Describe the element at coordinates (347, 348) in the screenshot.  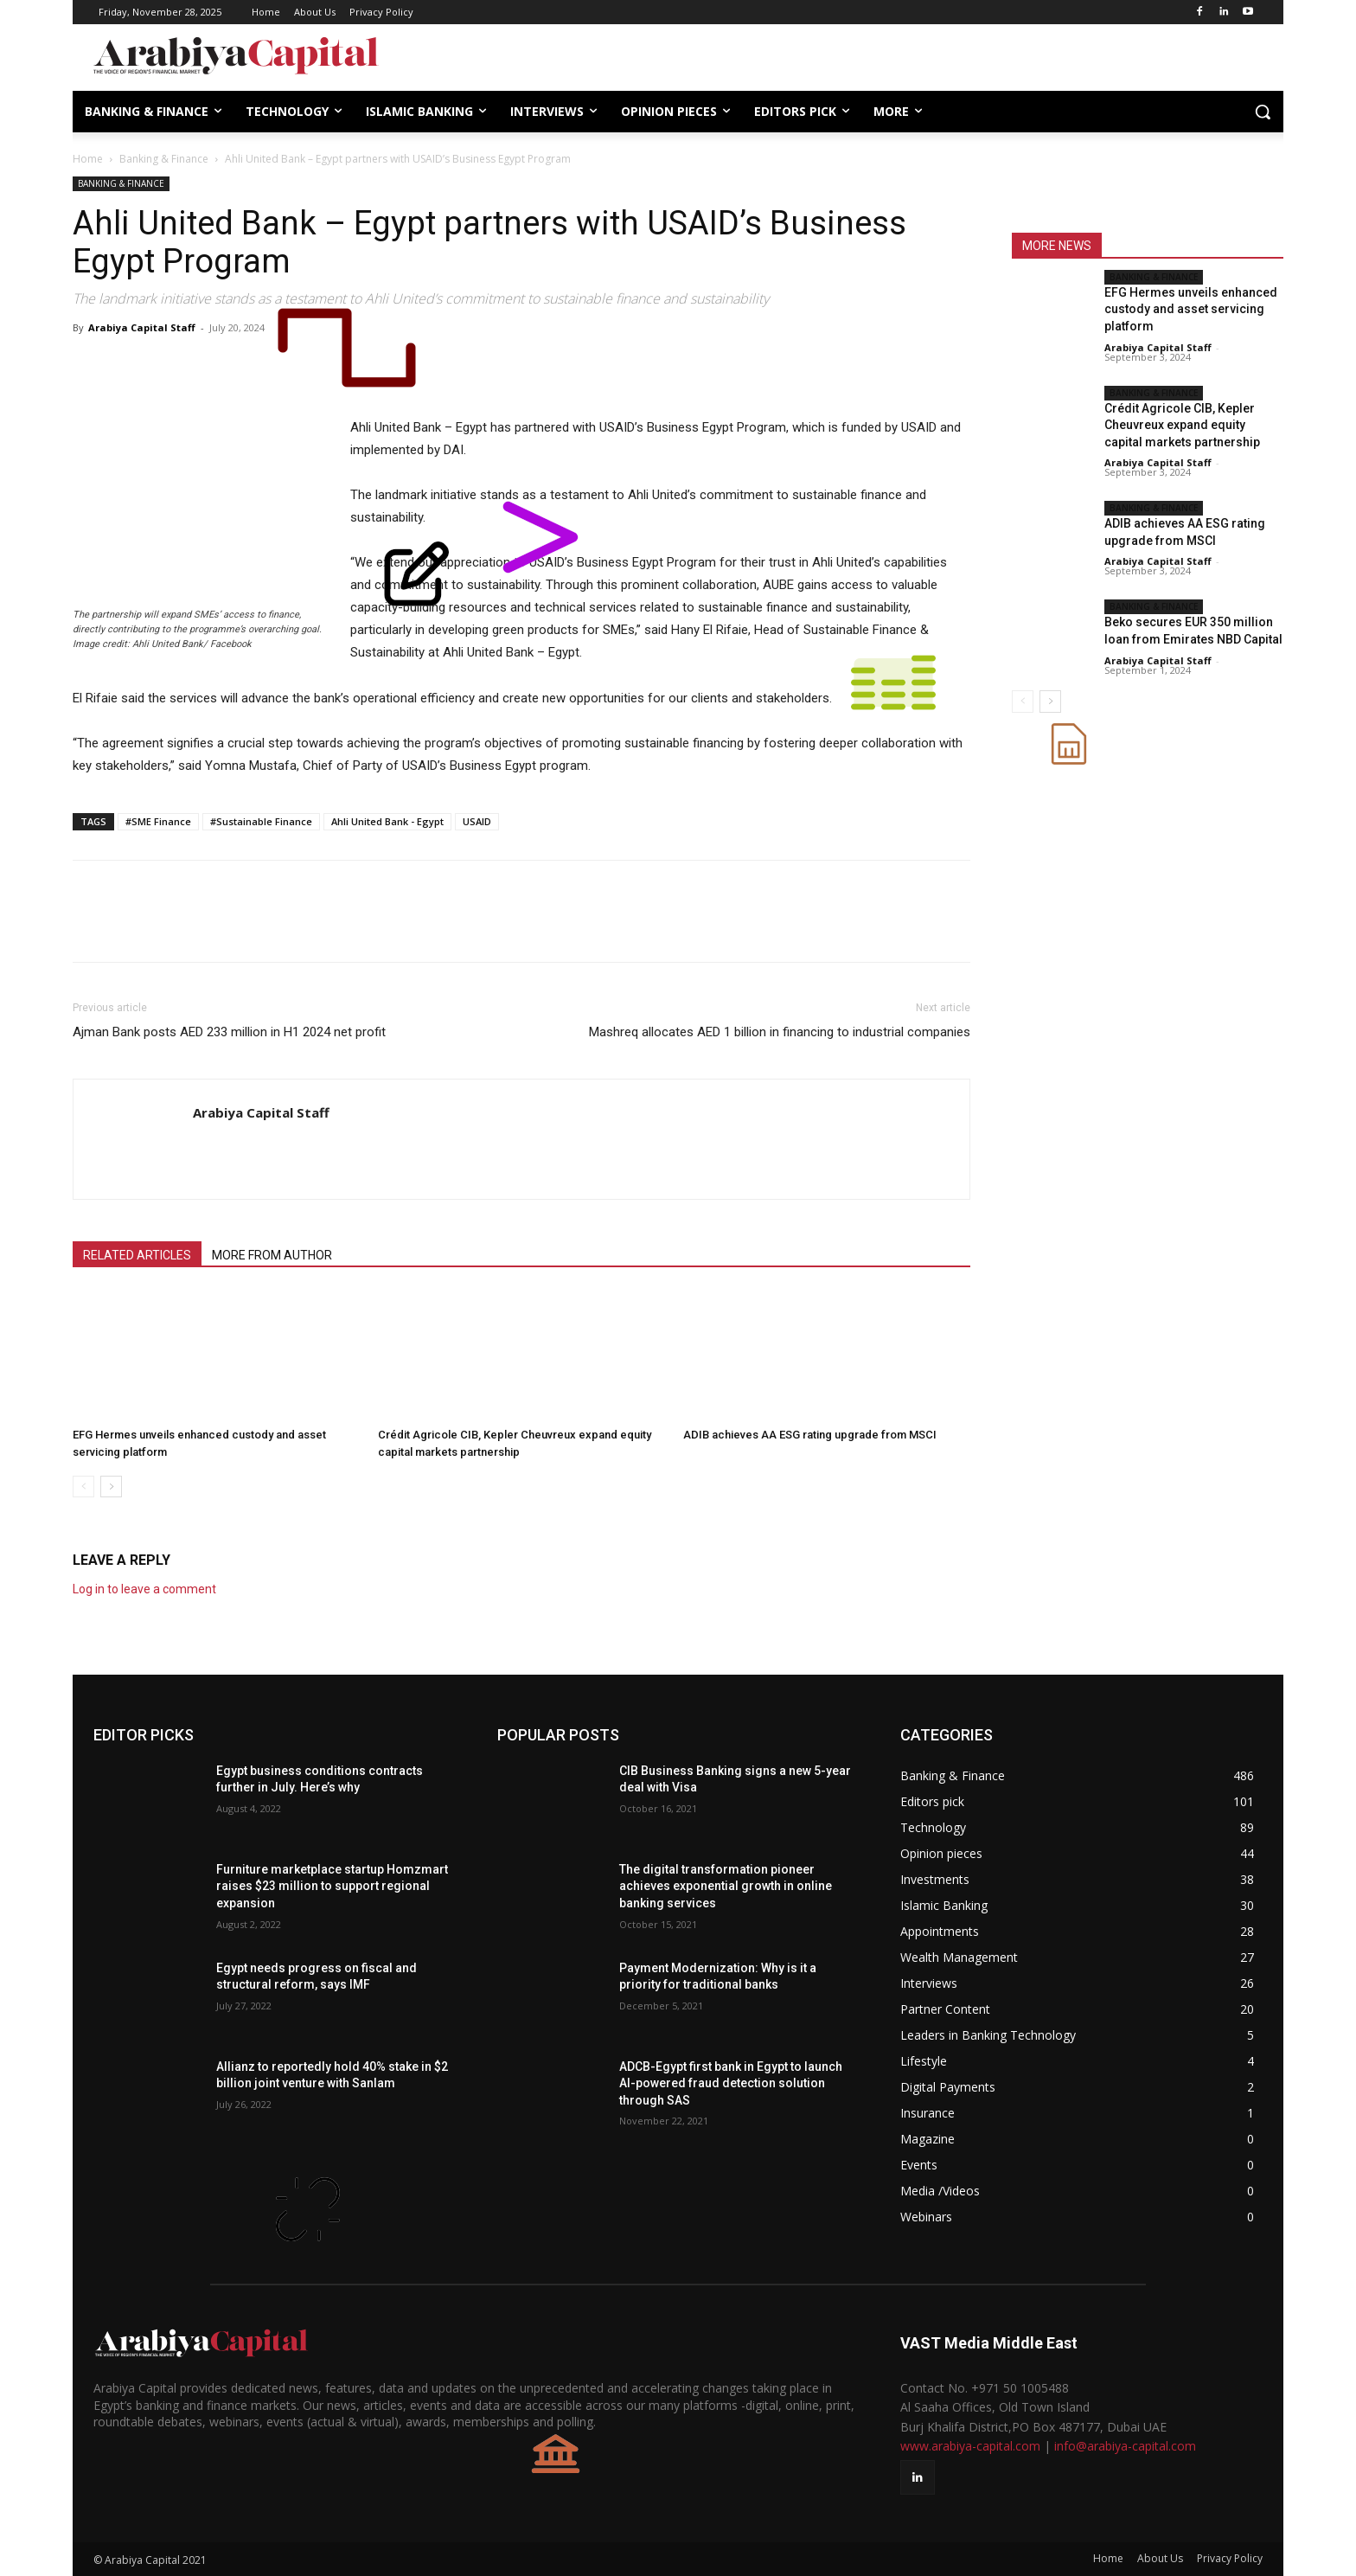
I see `toggle square wave audio signal` at that location.